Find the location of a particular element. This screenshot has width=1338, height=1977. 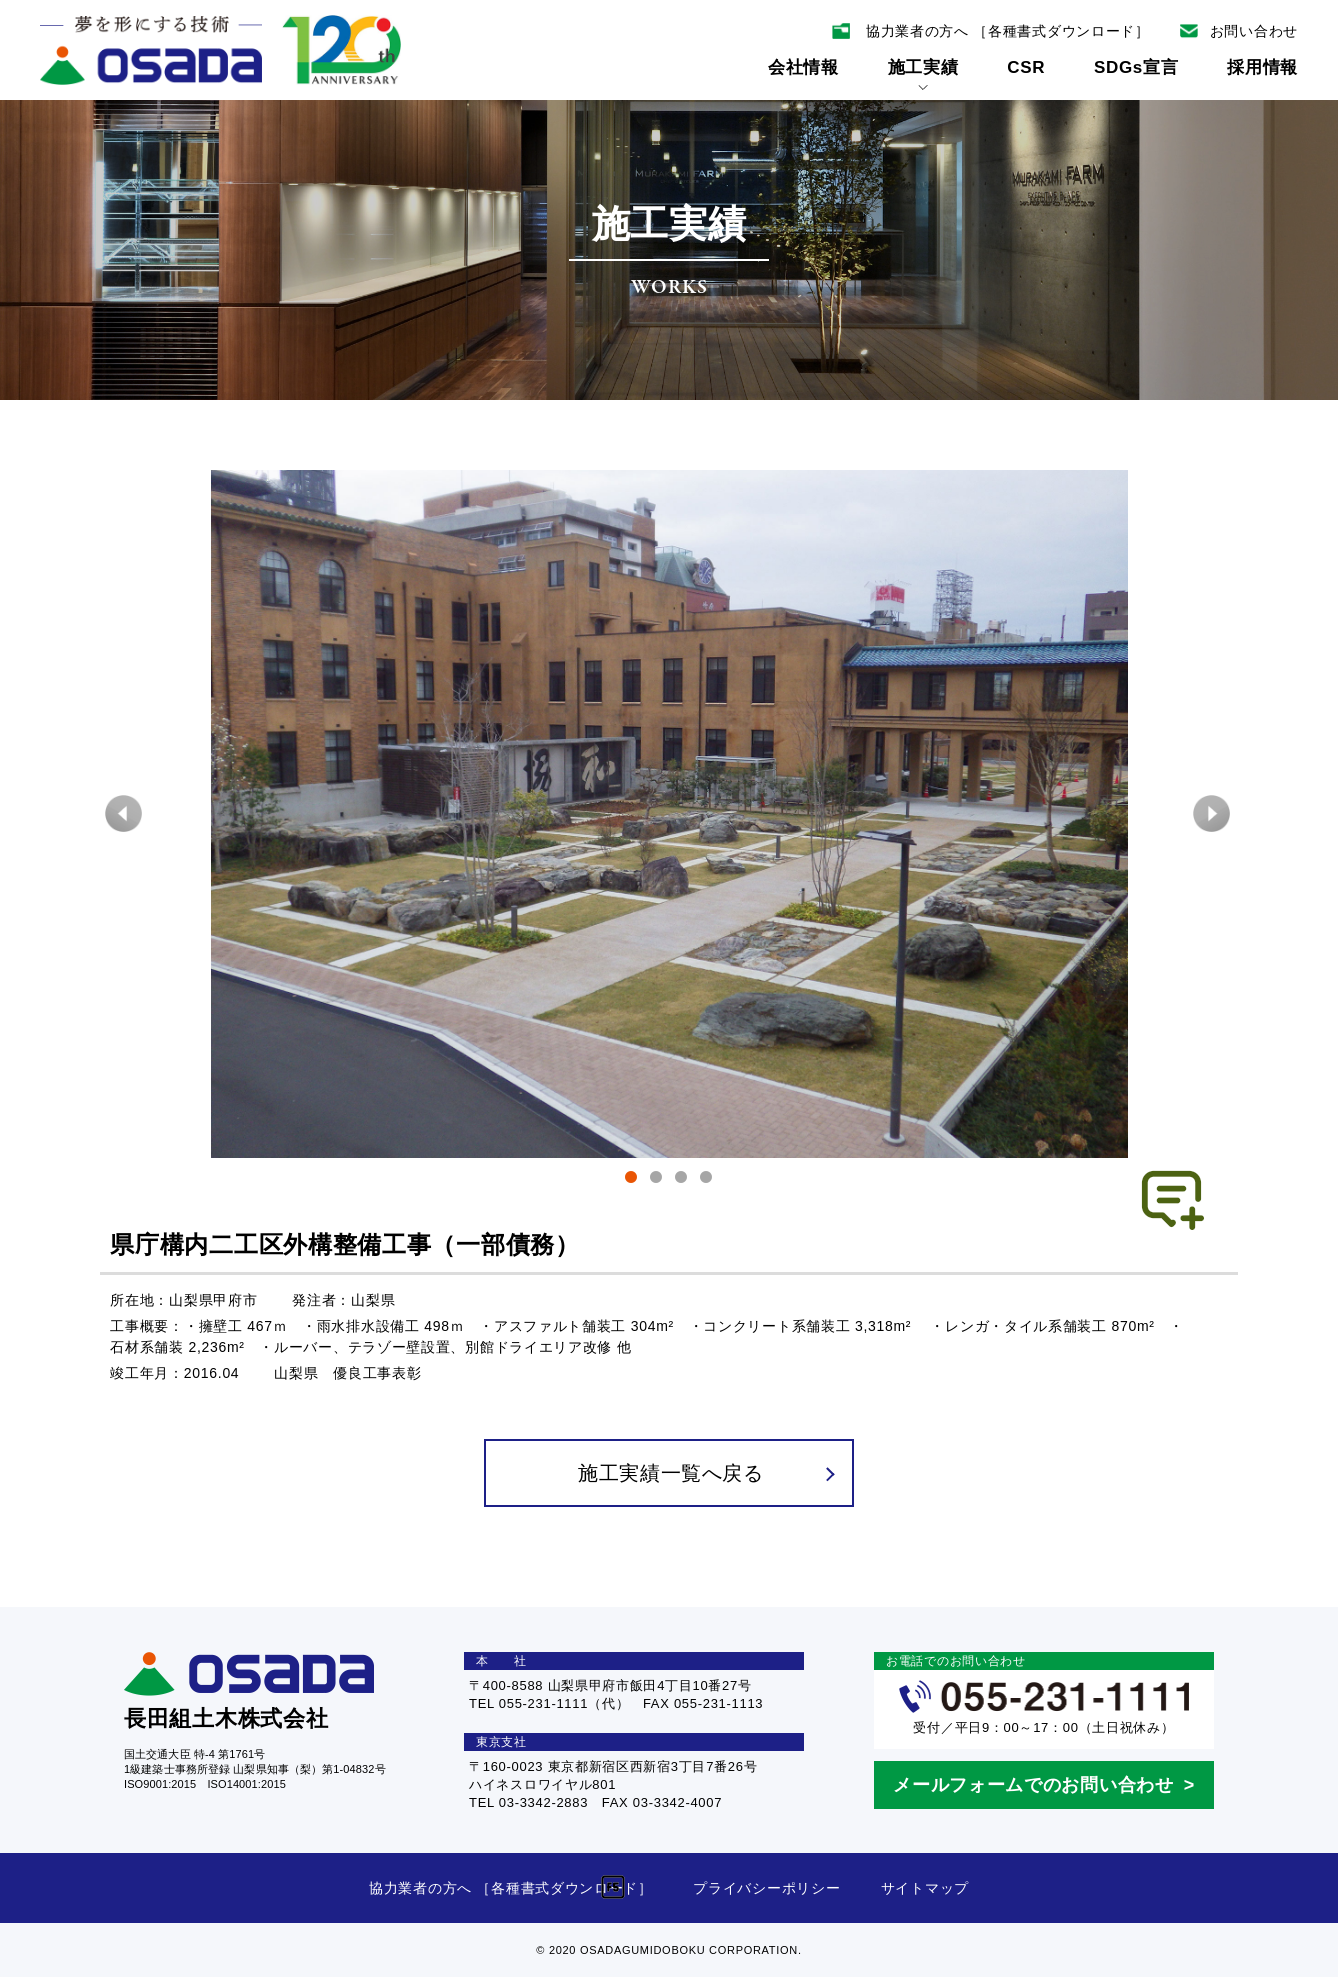

refresh or reload the current page is located at coordinates (613, 1887).